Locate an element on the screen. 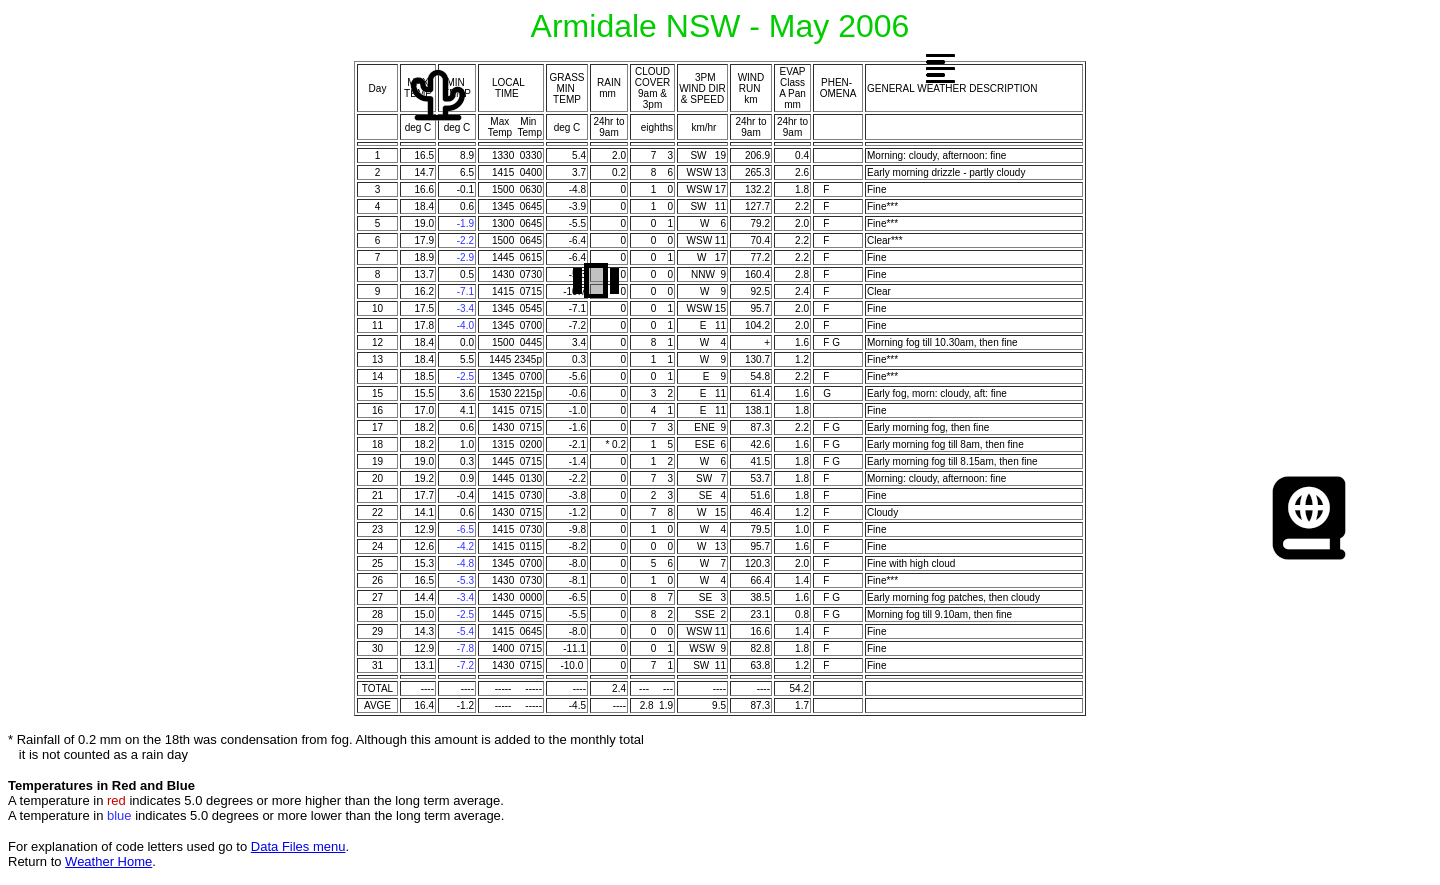 The image size is (1440, 885). access world atlas or geographic reference is located at coordinates (1309, 518).